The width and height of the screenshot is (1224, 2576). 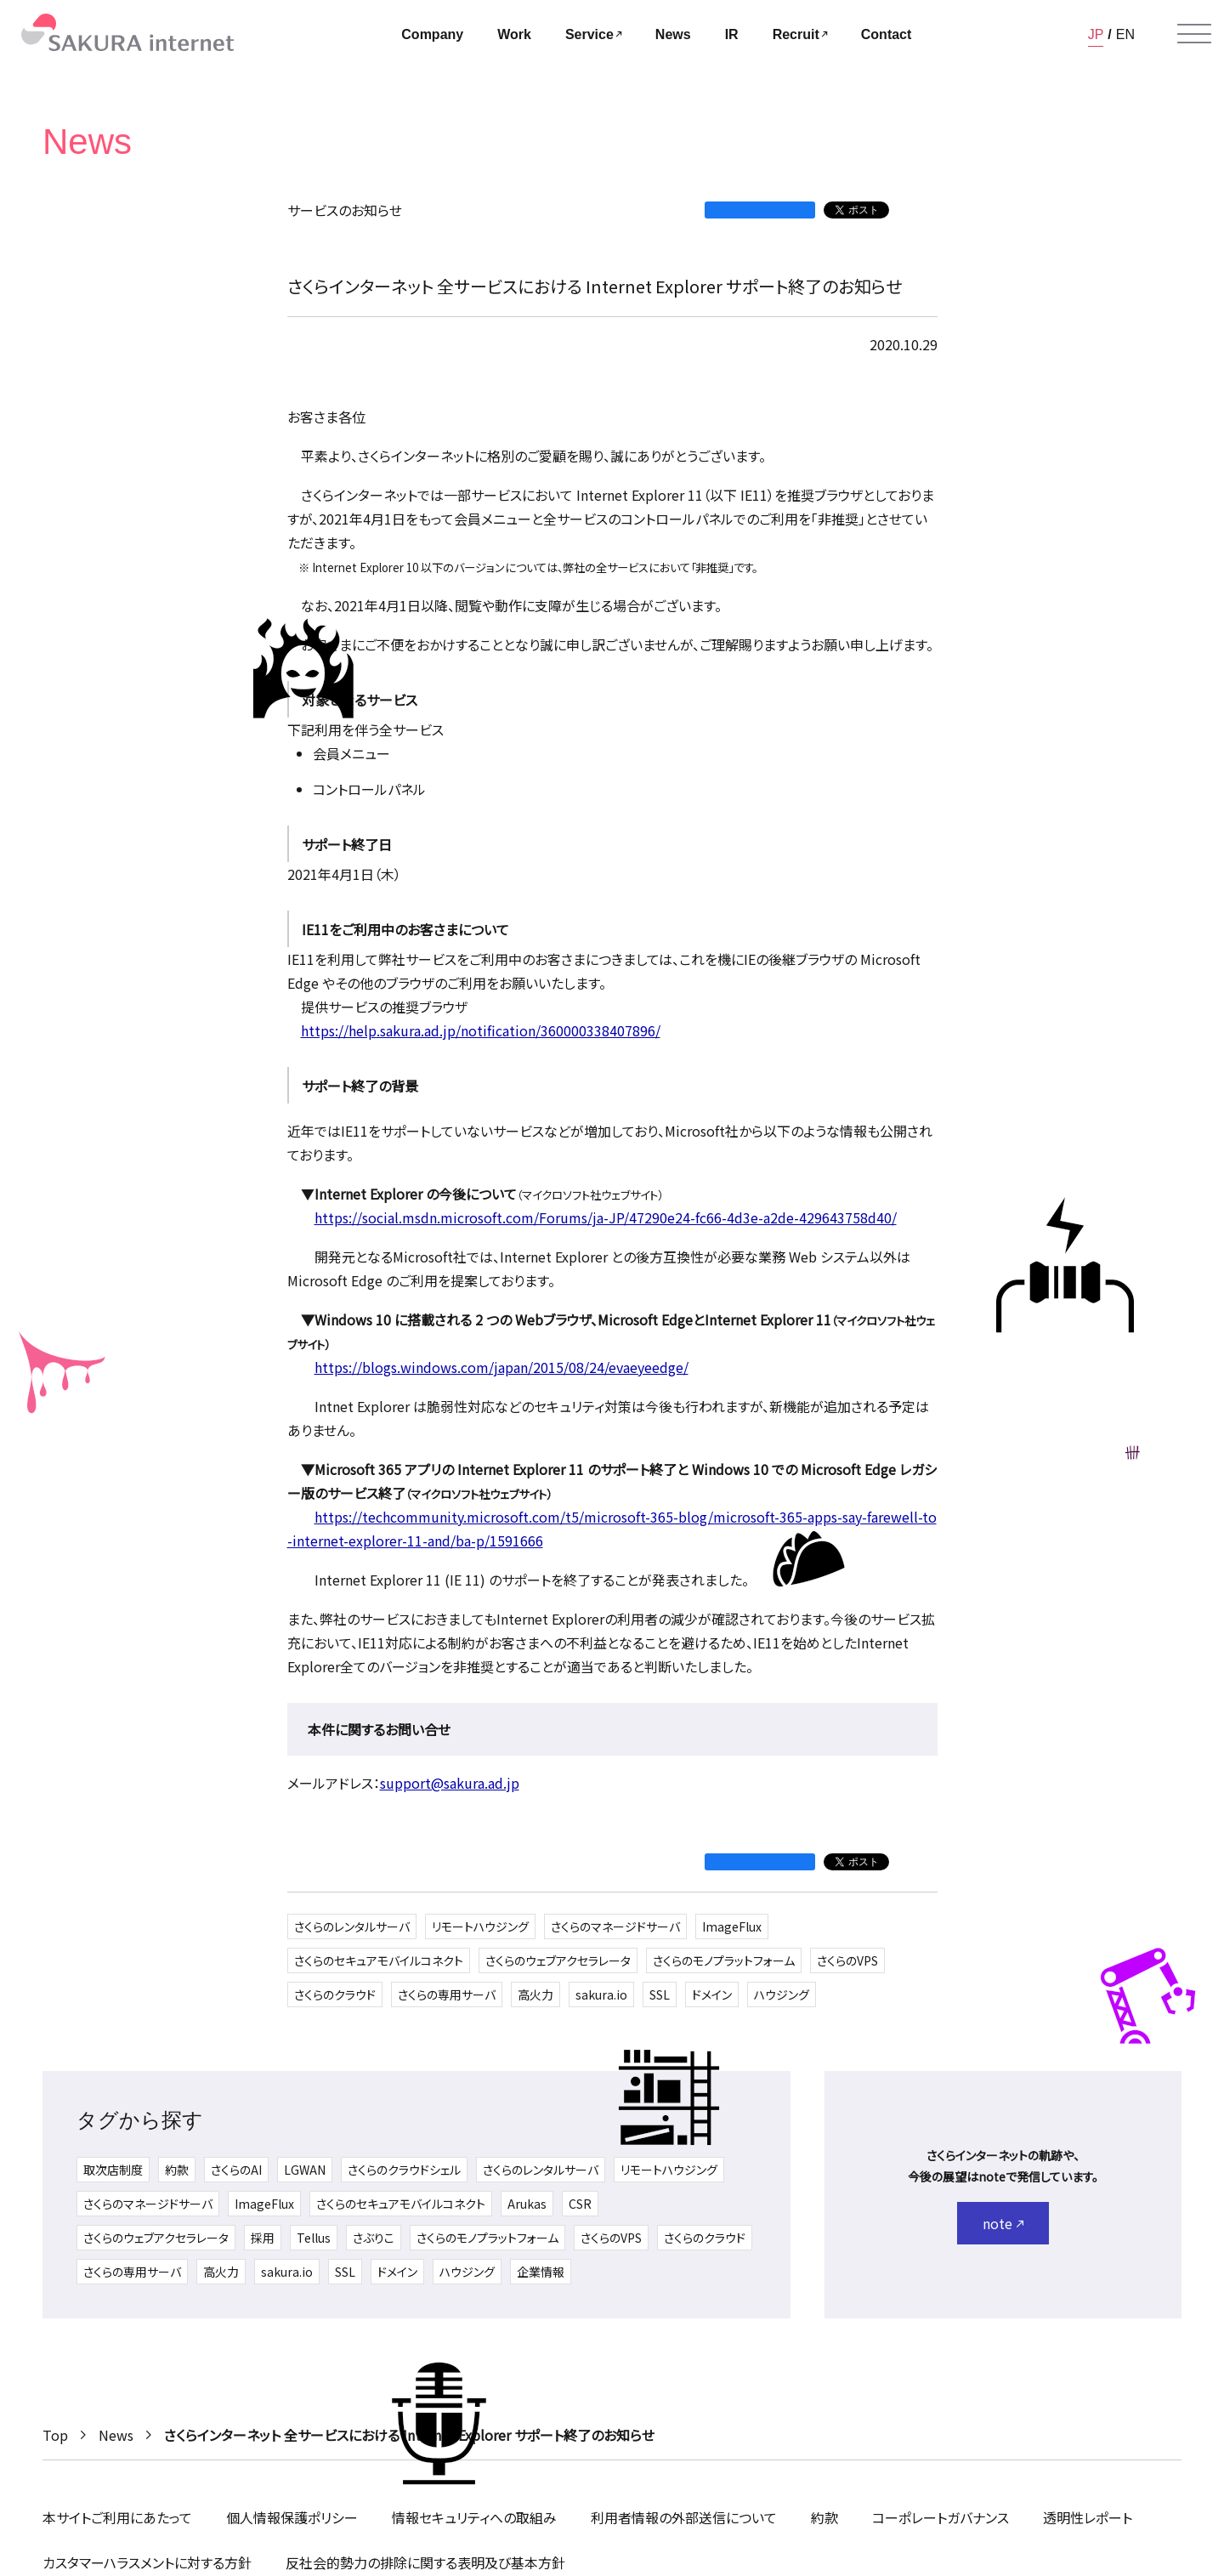 I want to click on access voice recording features, so click(x=439, y=2423).